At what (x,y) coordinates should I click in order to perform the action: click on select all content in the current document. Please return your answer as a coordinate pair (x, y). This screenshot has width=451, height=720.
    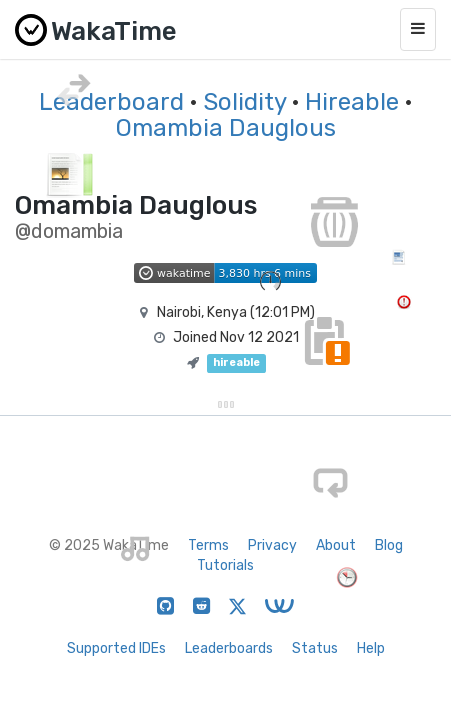
    Looking at the image, I should click on (399, 257).